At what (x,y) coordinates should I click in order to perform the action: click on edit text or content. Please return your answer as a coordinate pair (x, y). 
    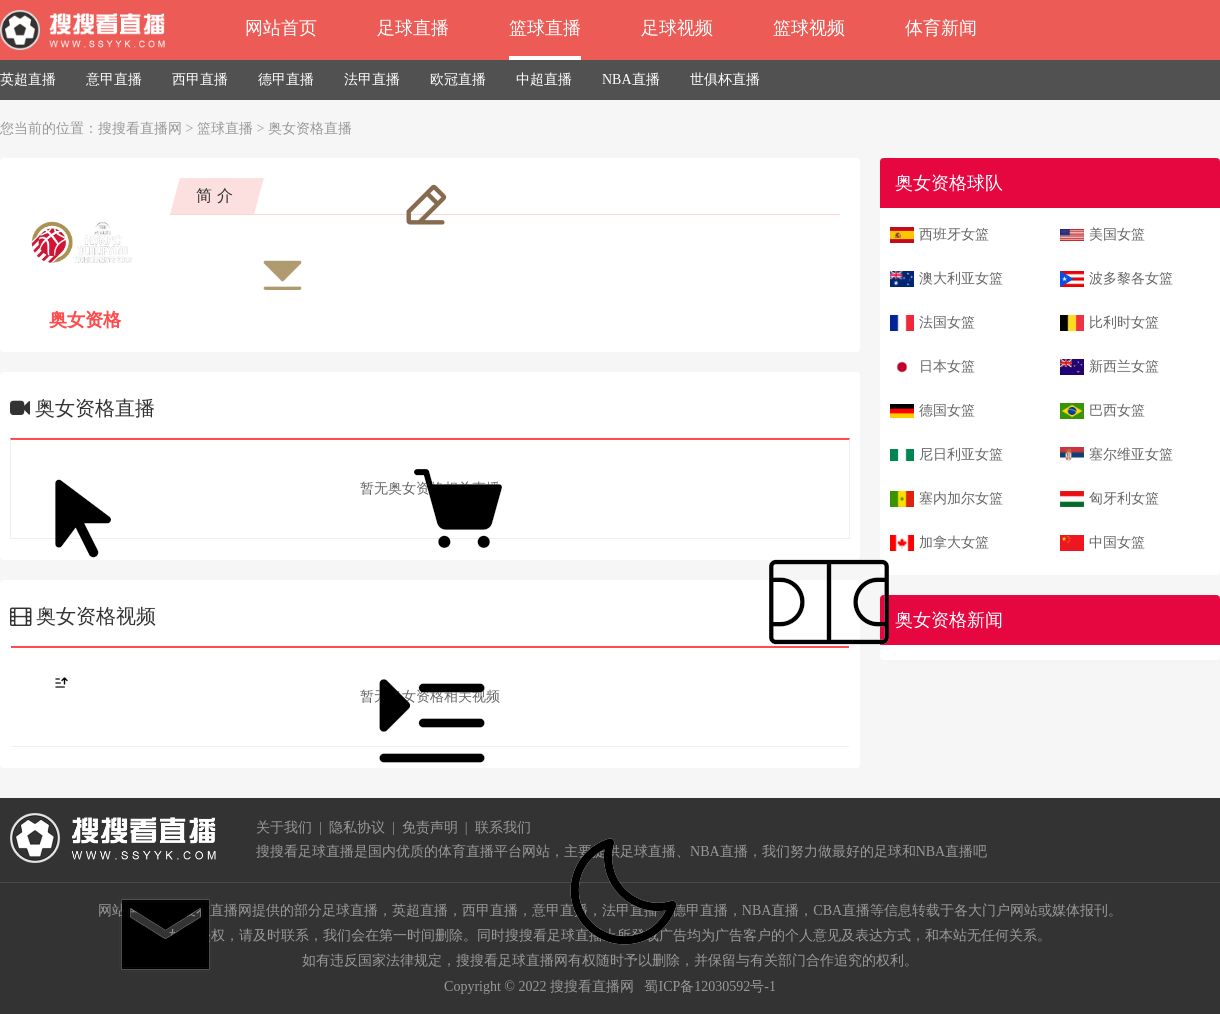
    Looking at the image, I should click on (425, 205).